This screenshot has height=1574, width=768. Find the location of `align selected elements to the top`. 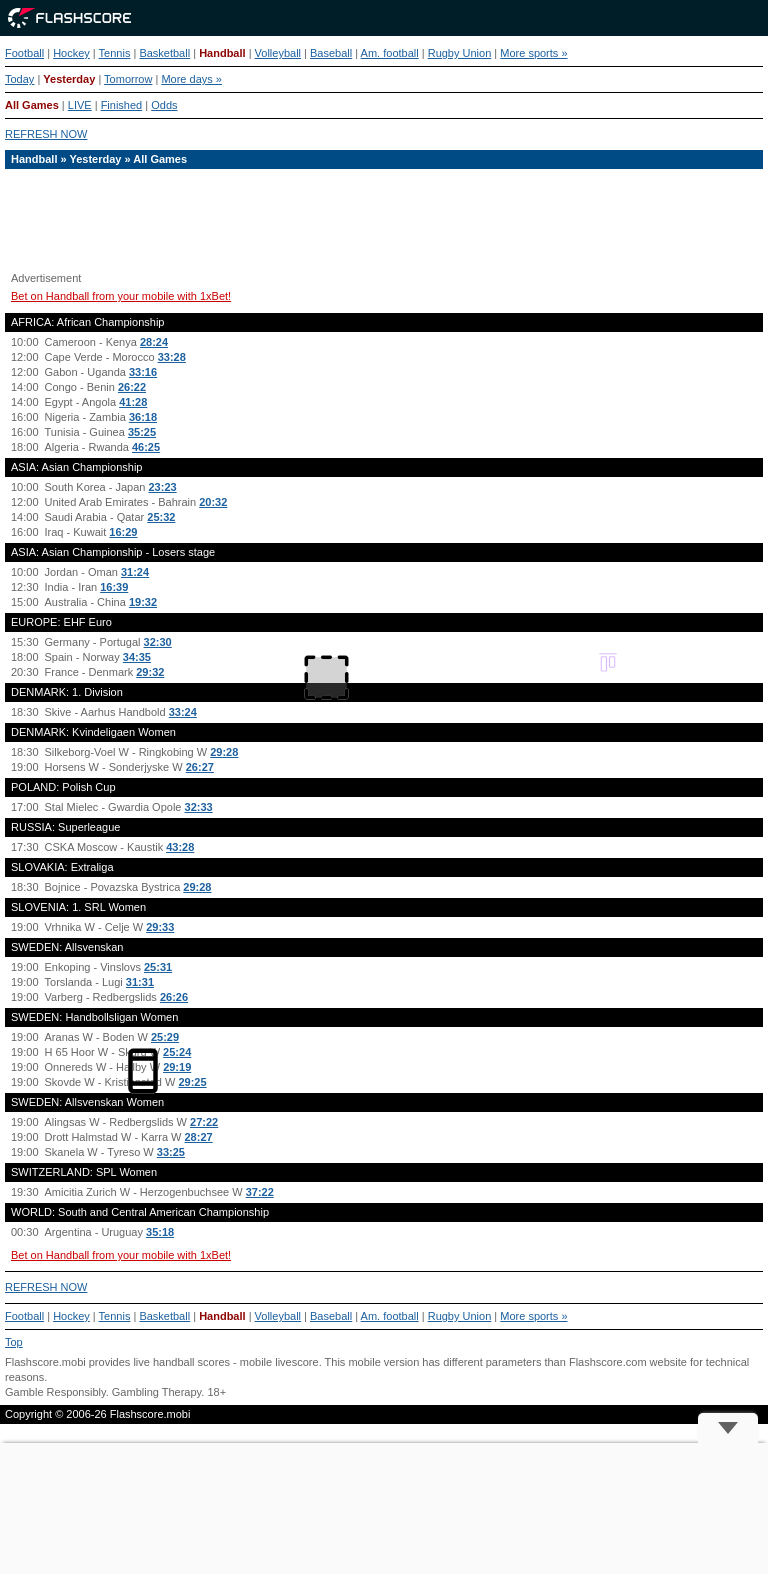

align selected elements to the top is located at coordinates (608, 662).